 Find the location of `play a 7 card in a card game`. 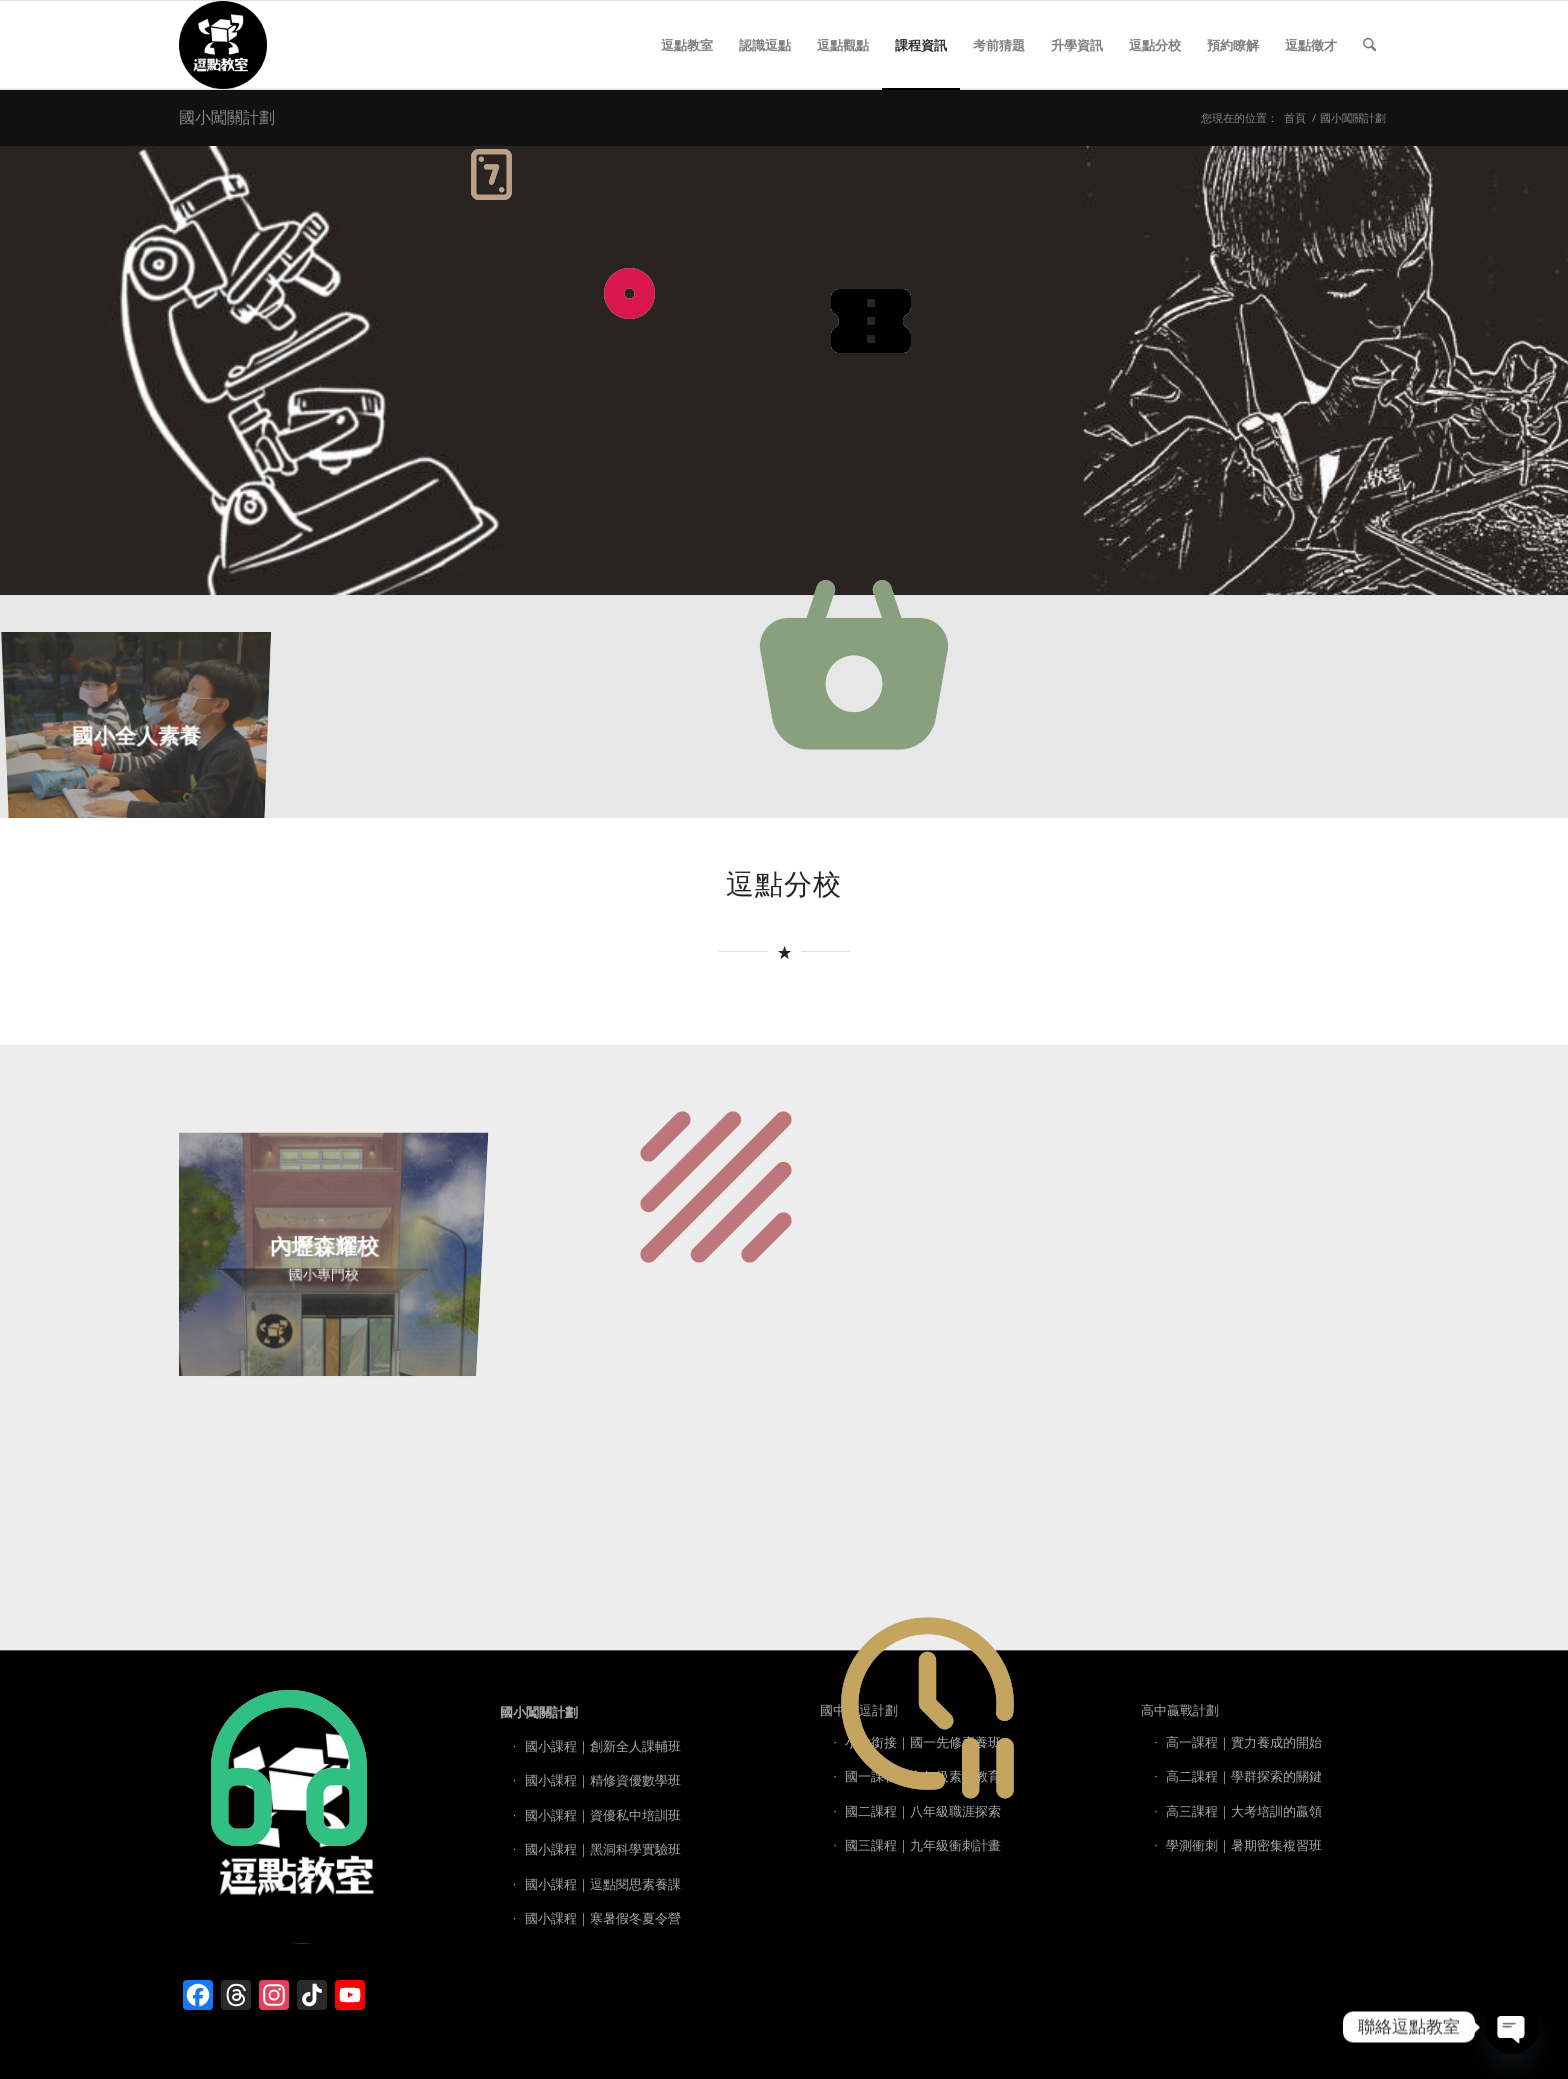

play a 7 card in a card game is located at coordinates (491, 174).